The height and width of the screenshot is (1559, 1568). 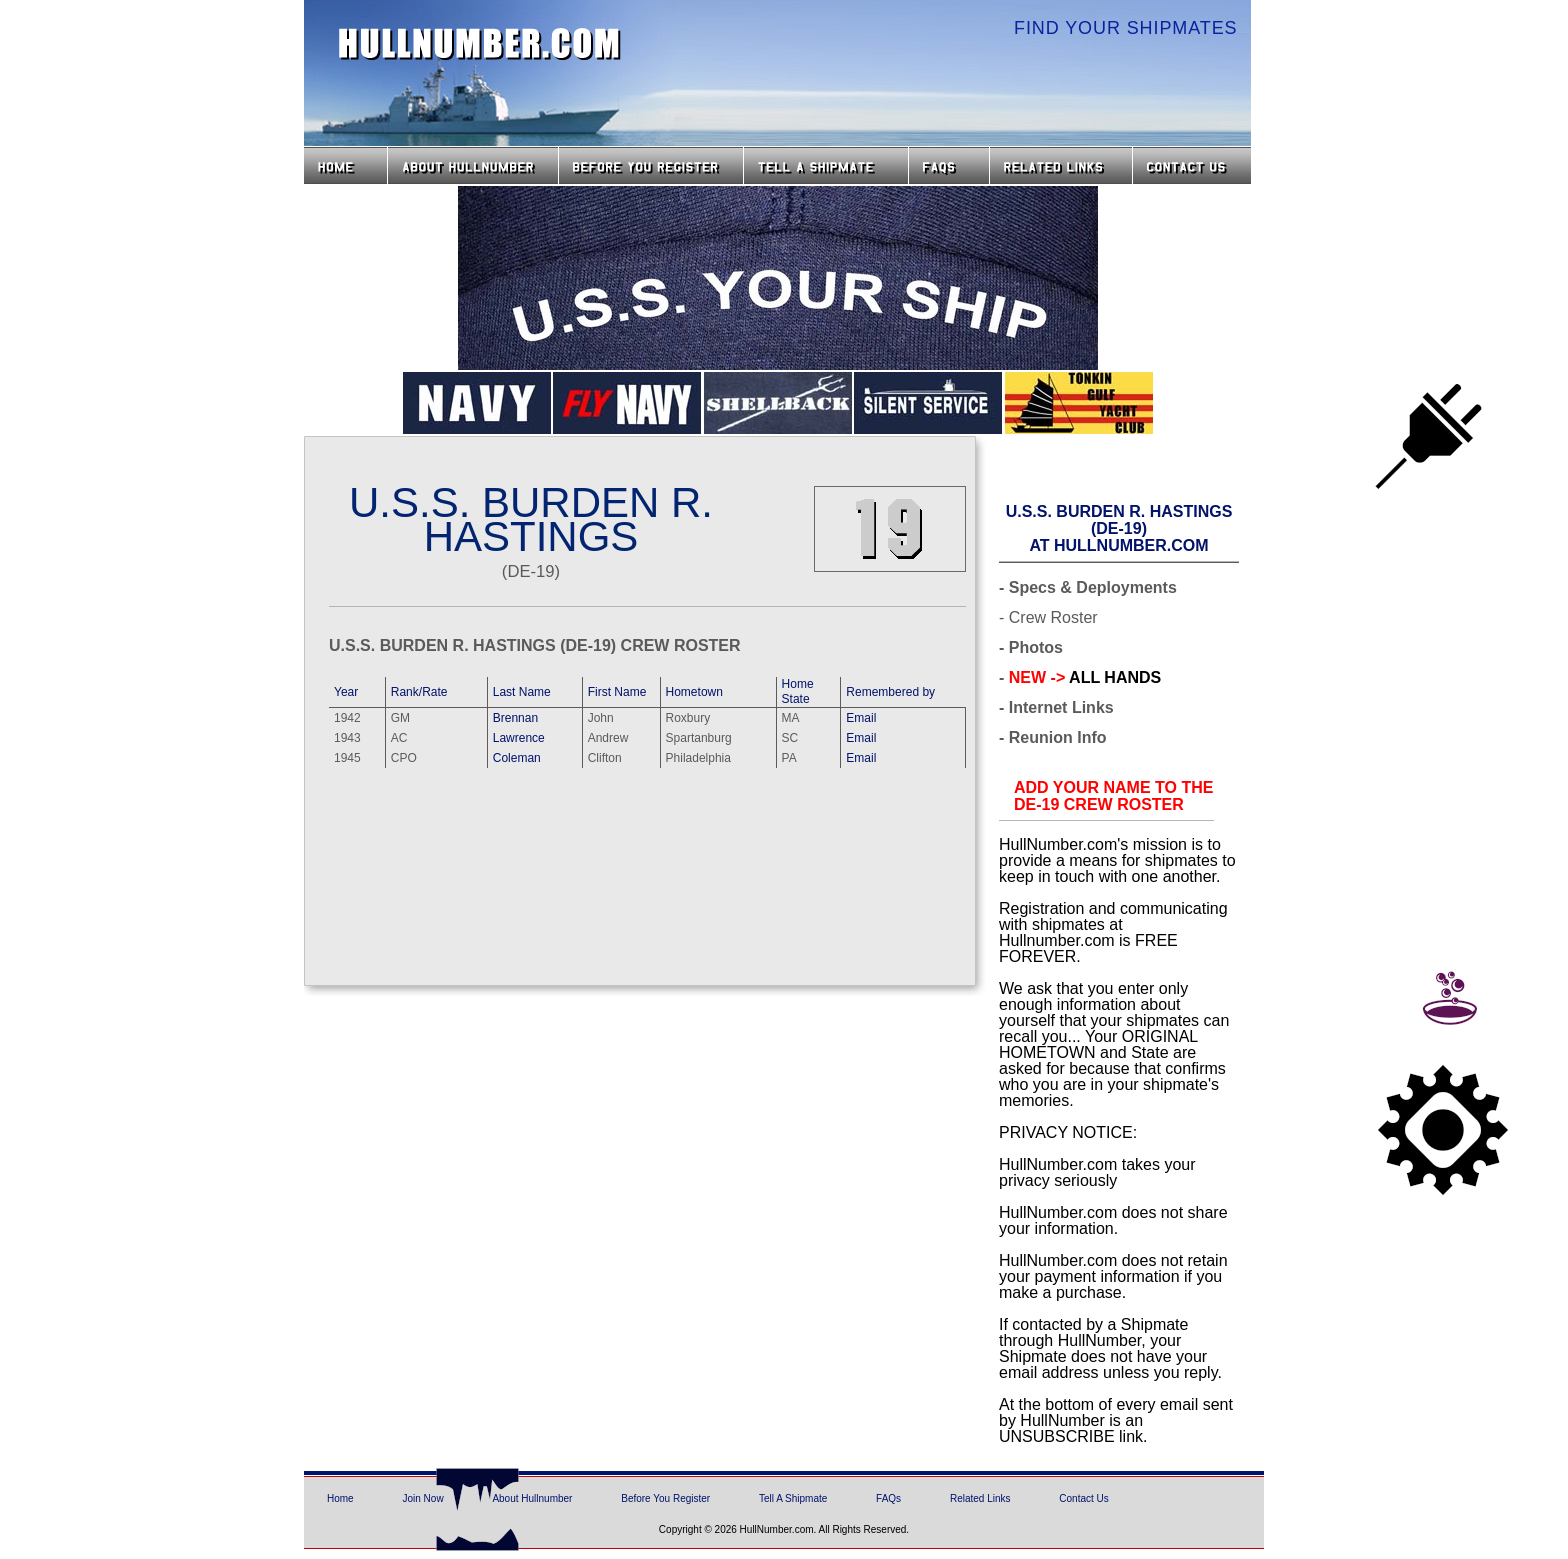 I want to click on enter a cave or underground area in-game, so click(x=477, y=1509).